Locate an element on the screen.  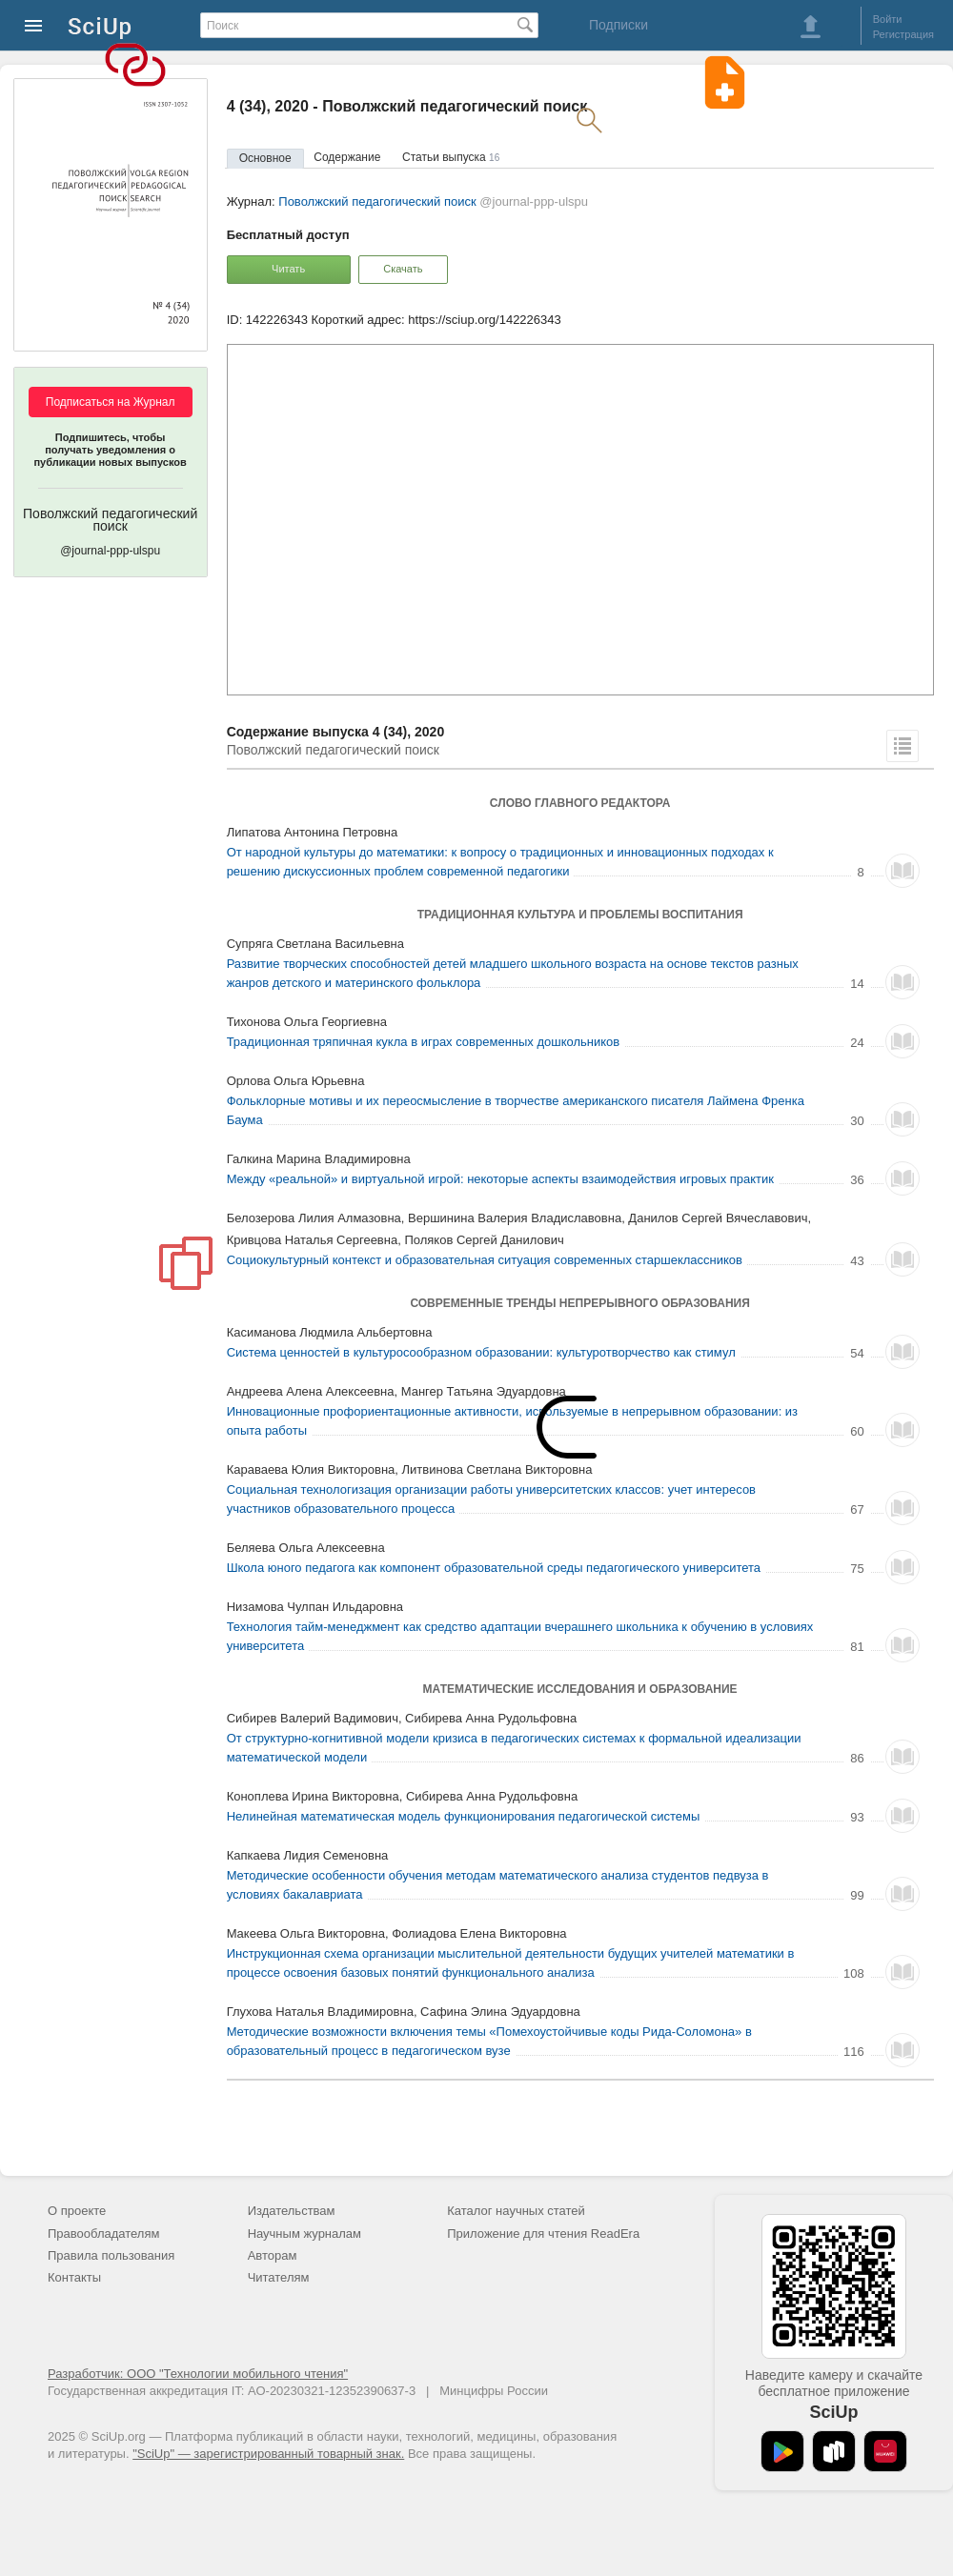
view a collection of items is located at coordinates (186, 1263).